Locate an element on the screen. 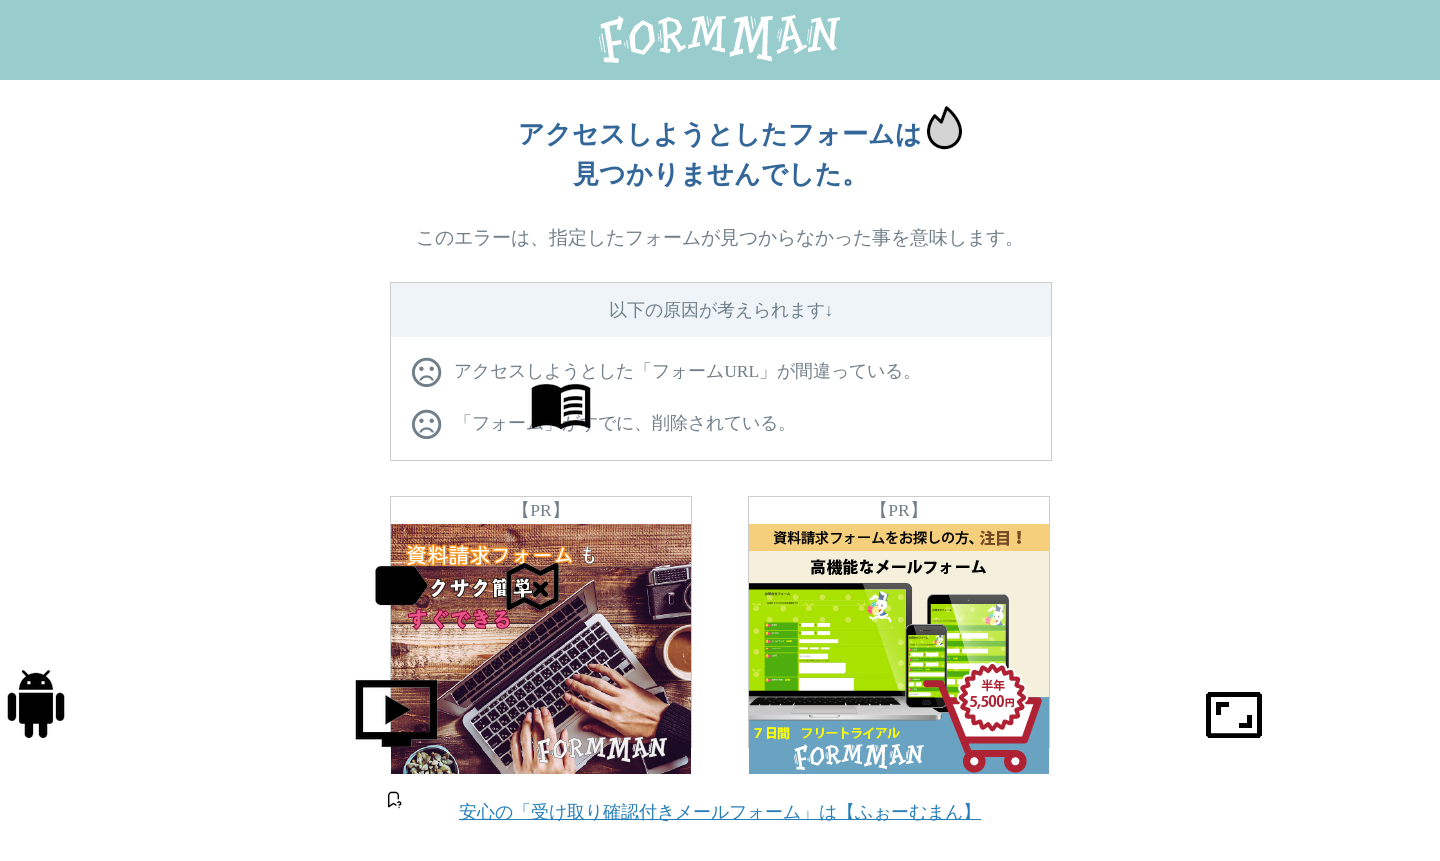 The height and width of the screenshot is (861, 1440). android device or operating system indicator is located at coordinates (36, 704).